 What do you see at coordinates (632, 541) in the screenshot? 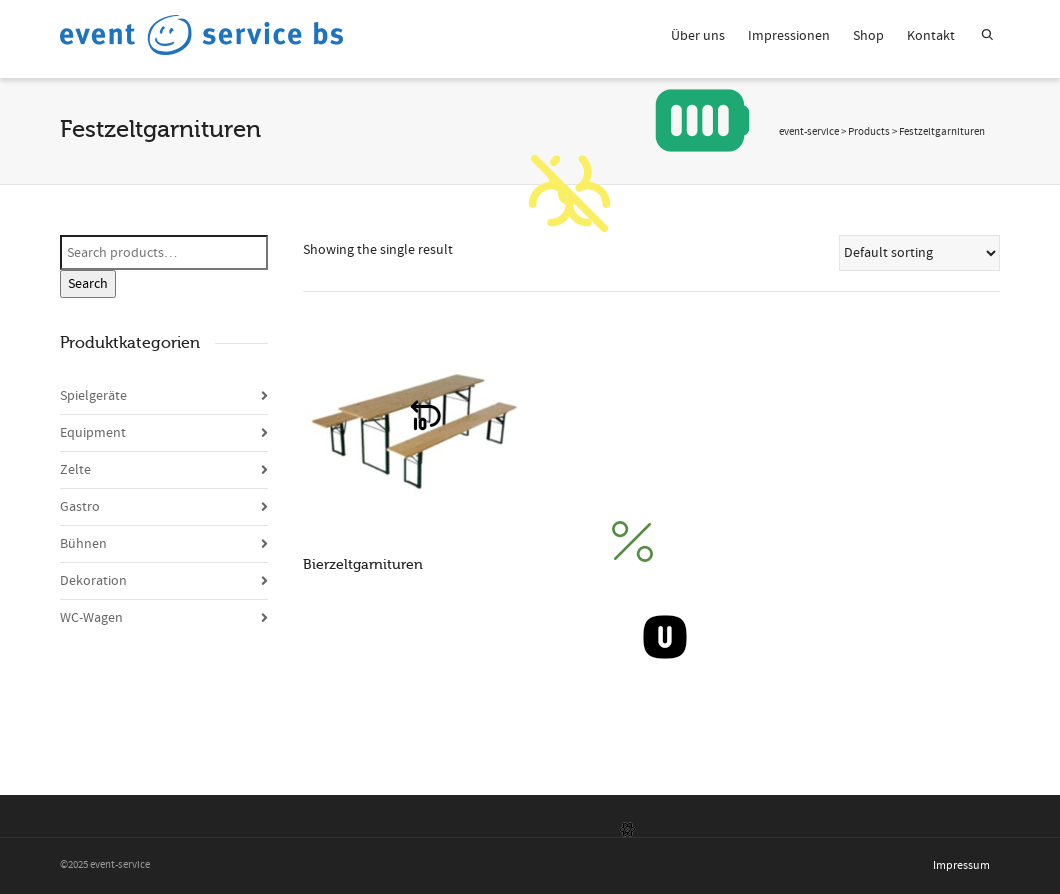
I see `view or apply a discount` at bounding box center [632, 541].